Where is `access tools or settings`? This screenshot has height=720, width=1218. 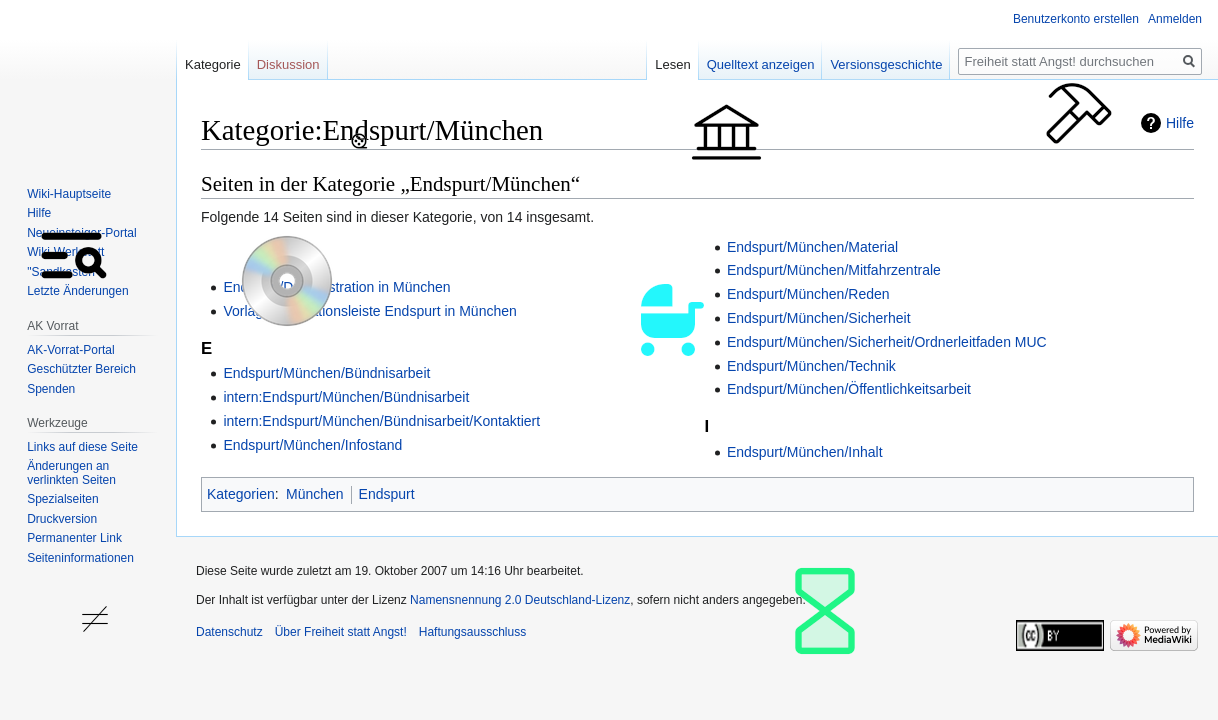 access tools or settings is located at coordinates (1075, 114).